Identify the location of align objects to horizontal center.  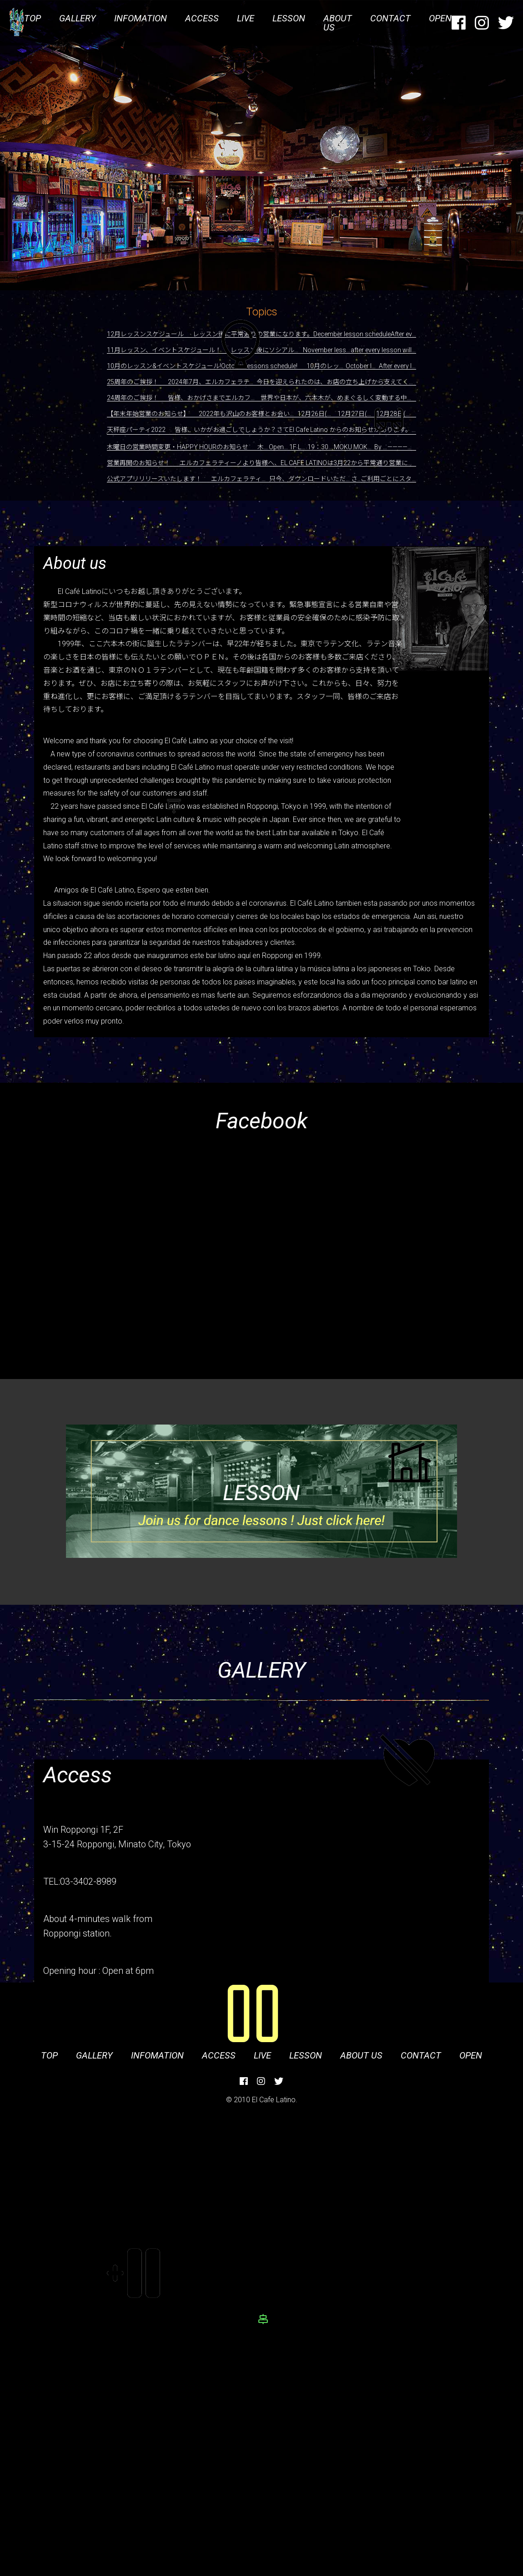
(263, 2319).